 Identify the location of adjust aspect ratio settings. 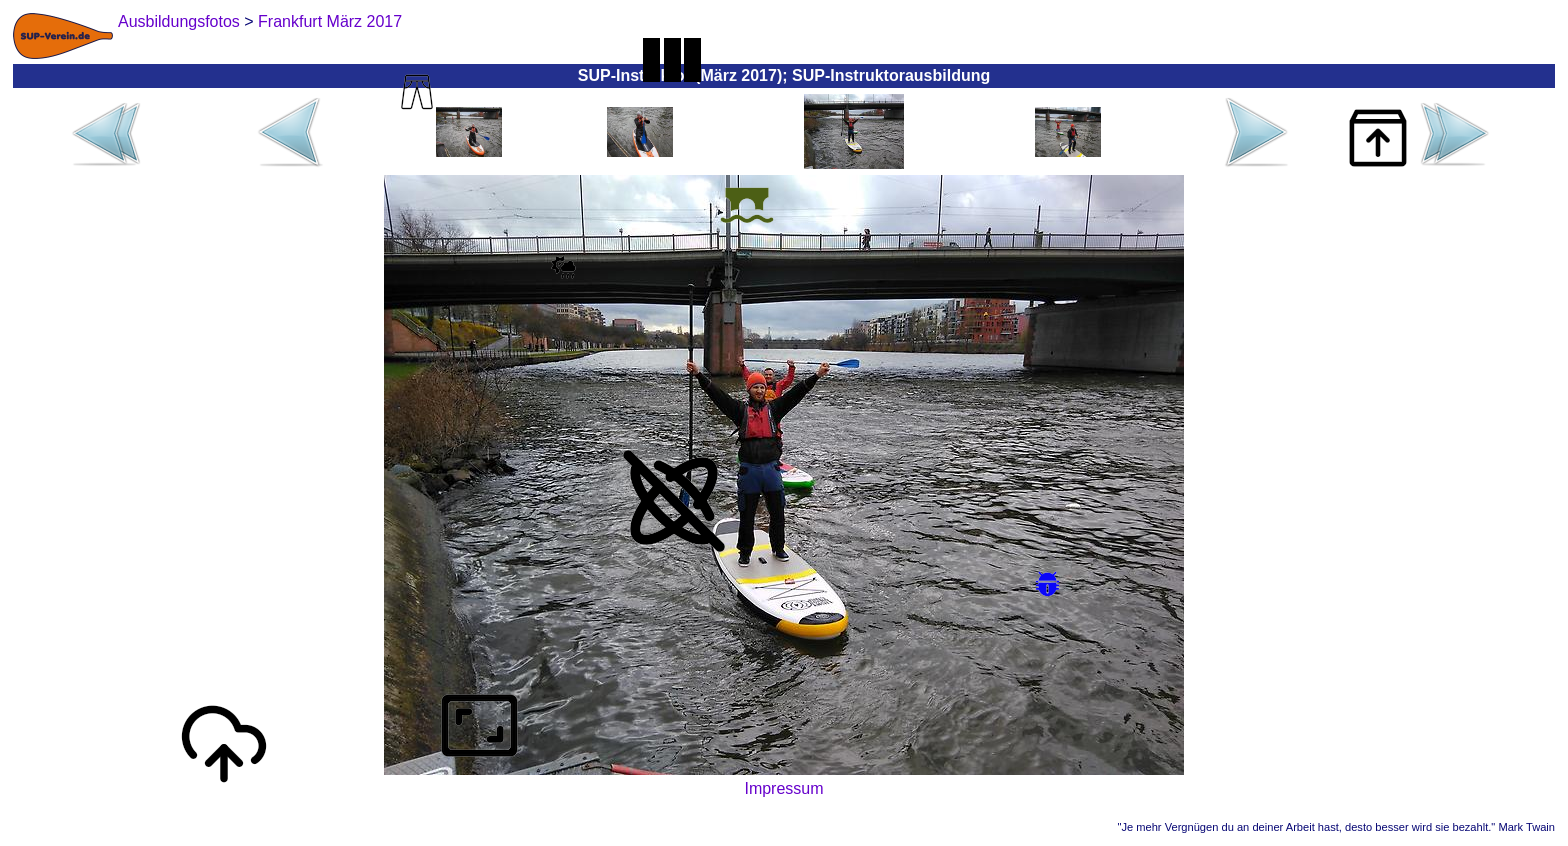
(479, 725).